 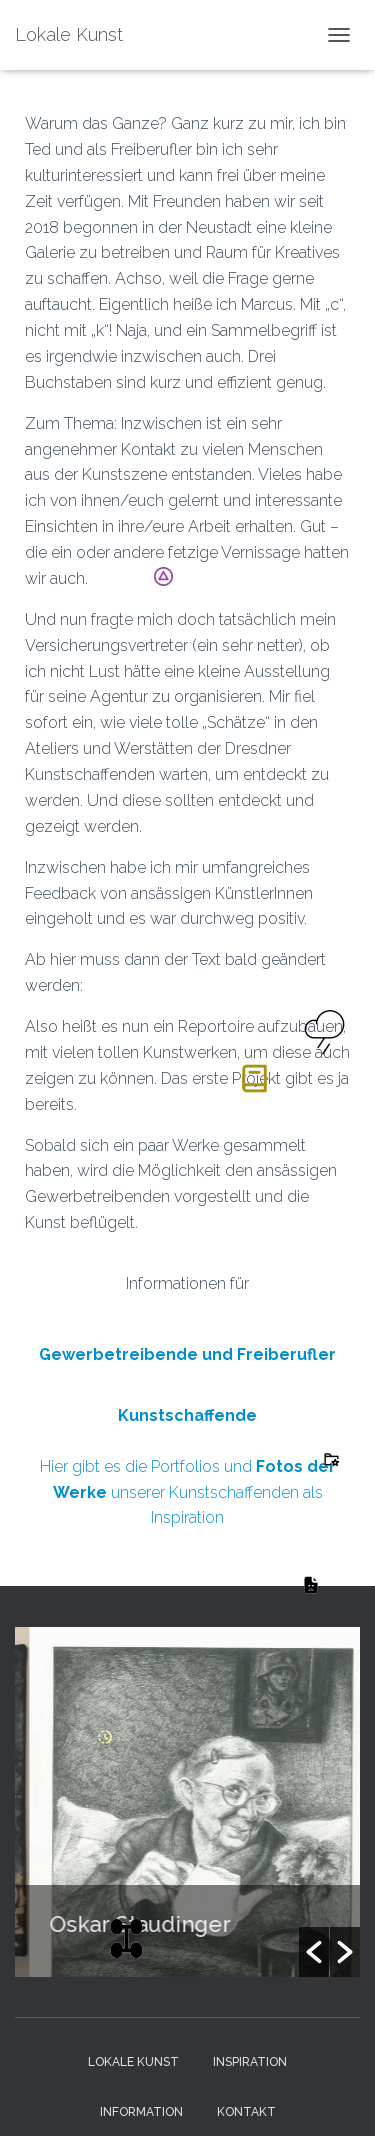 I want to click on toggle viewing history on or off, so click(x=105, y=1737).